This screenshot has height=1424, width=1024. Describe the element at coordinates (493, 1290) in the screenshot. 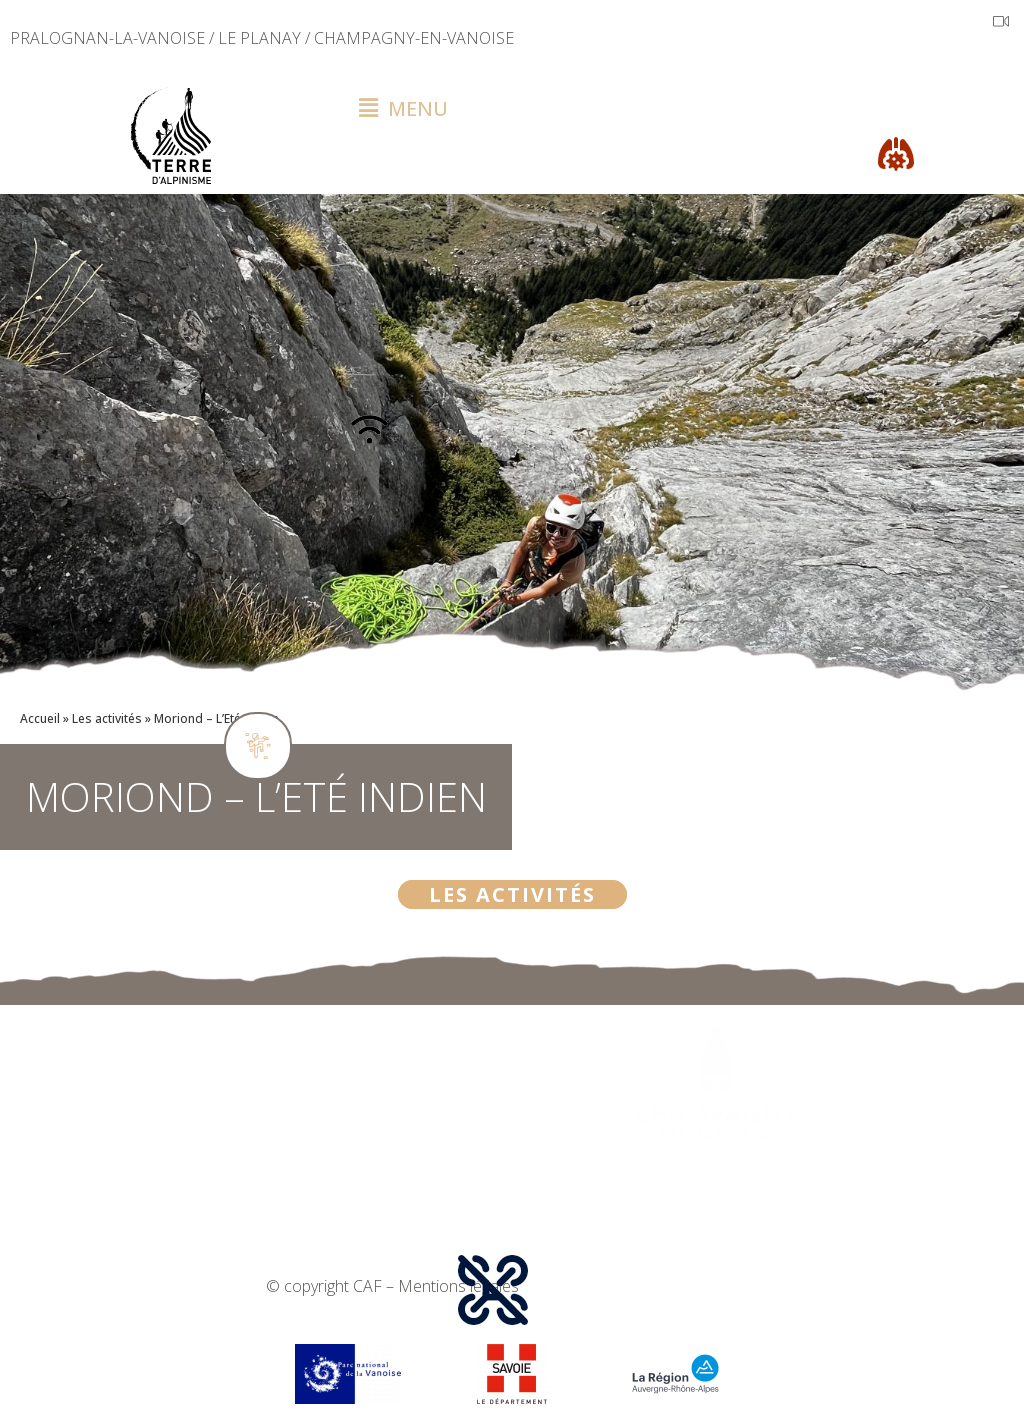

I see `drone connectivity disabled` at that location.